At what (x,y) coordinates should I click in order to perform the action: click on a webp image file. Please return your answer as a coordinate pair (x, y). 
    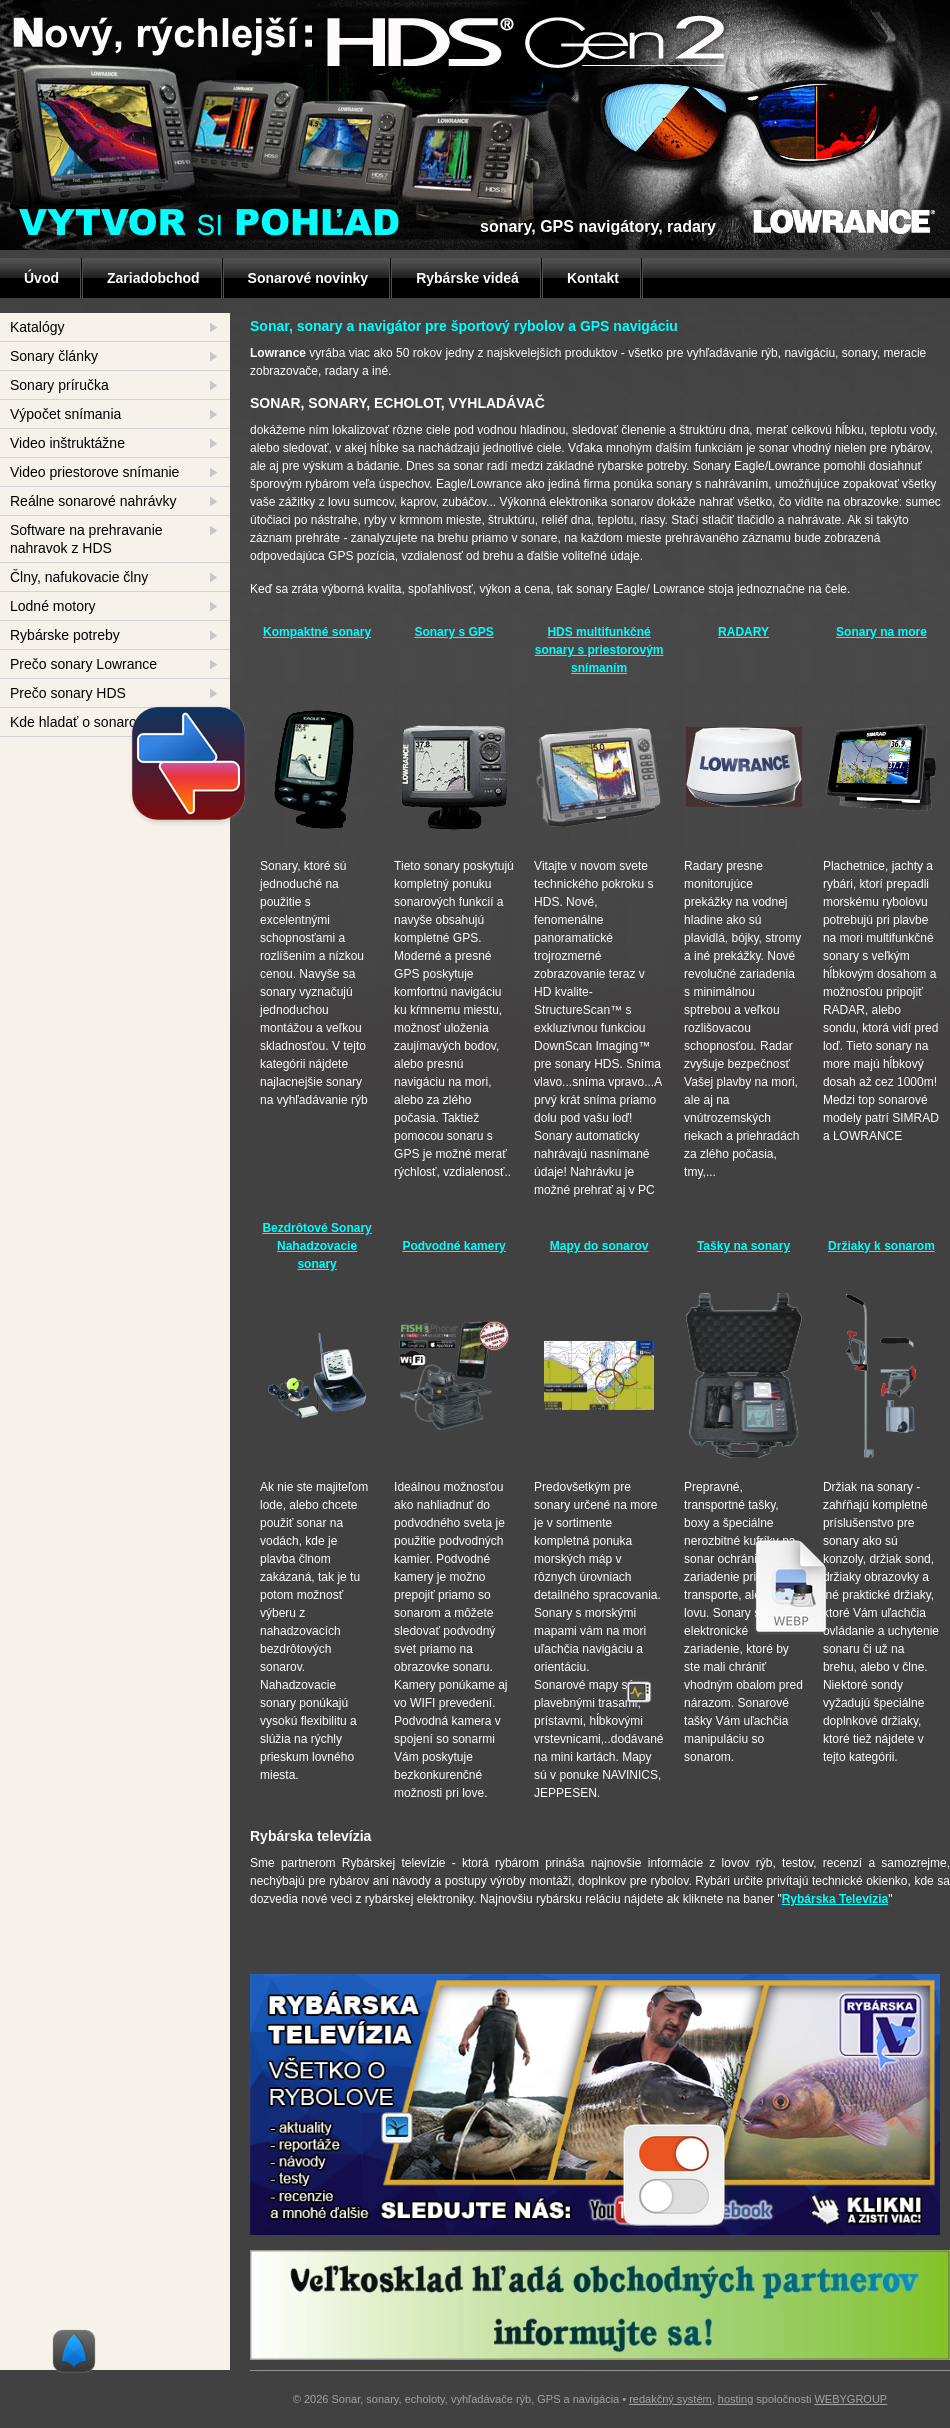
    Looking at the image, I should click on (791, 1588).